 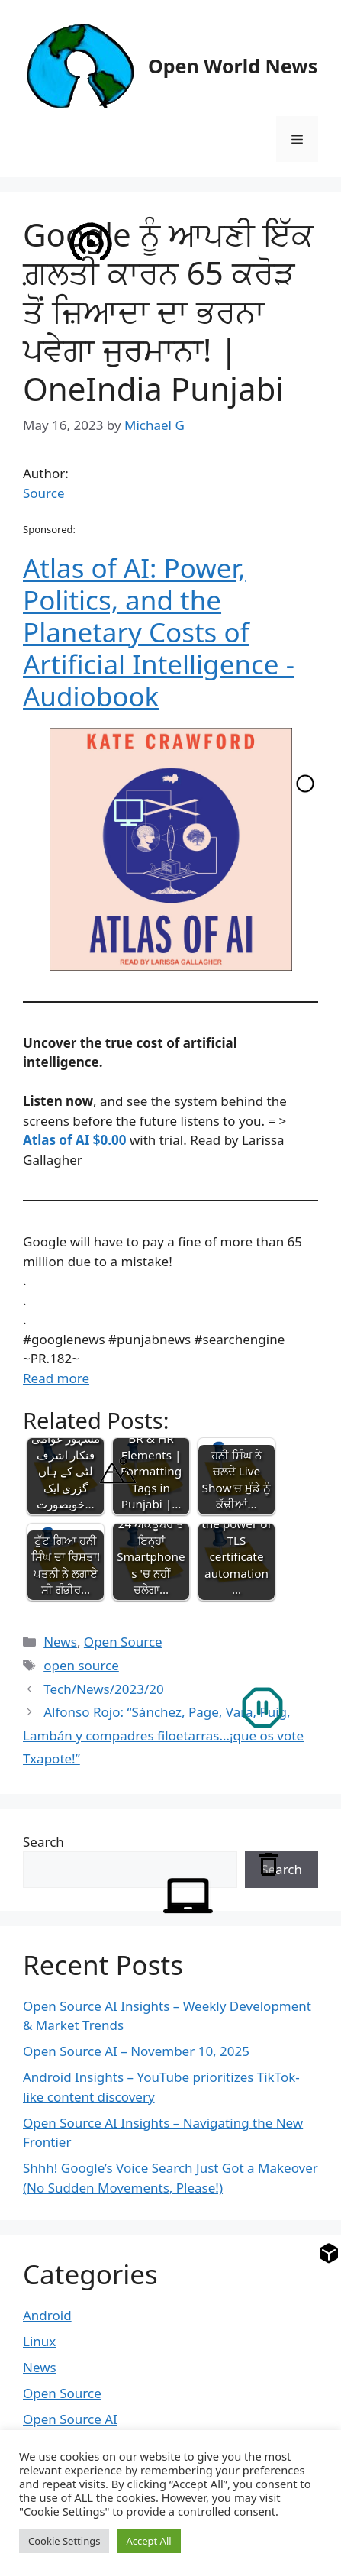 What do you see at coordinates (91, 241) in the screenshot?
I see `enable wifi hotspot or tethering` at bounding box center [91, 241].